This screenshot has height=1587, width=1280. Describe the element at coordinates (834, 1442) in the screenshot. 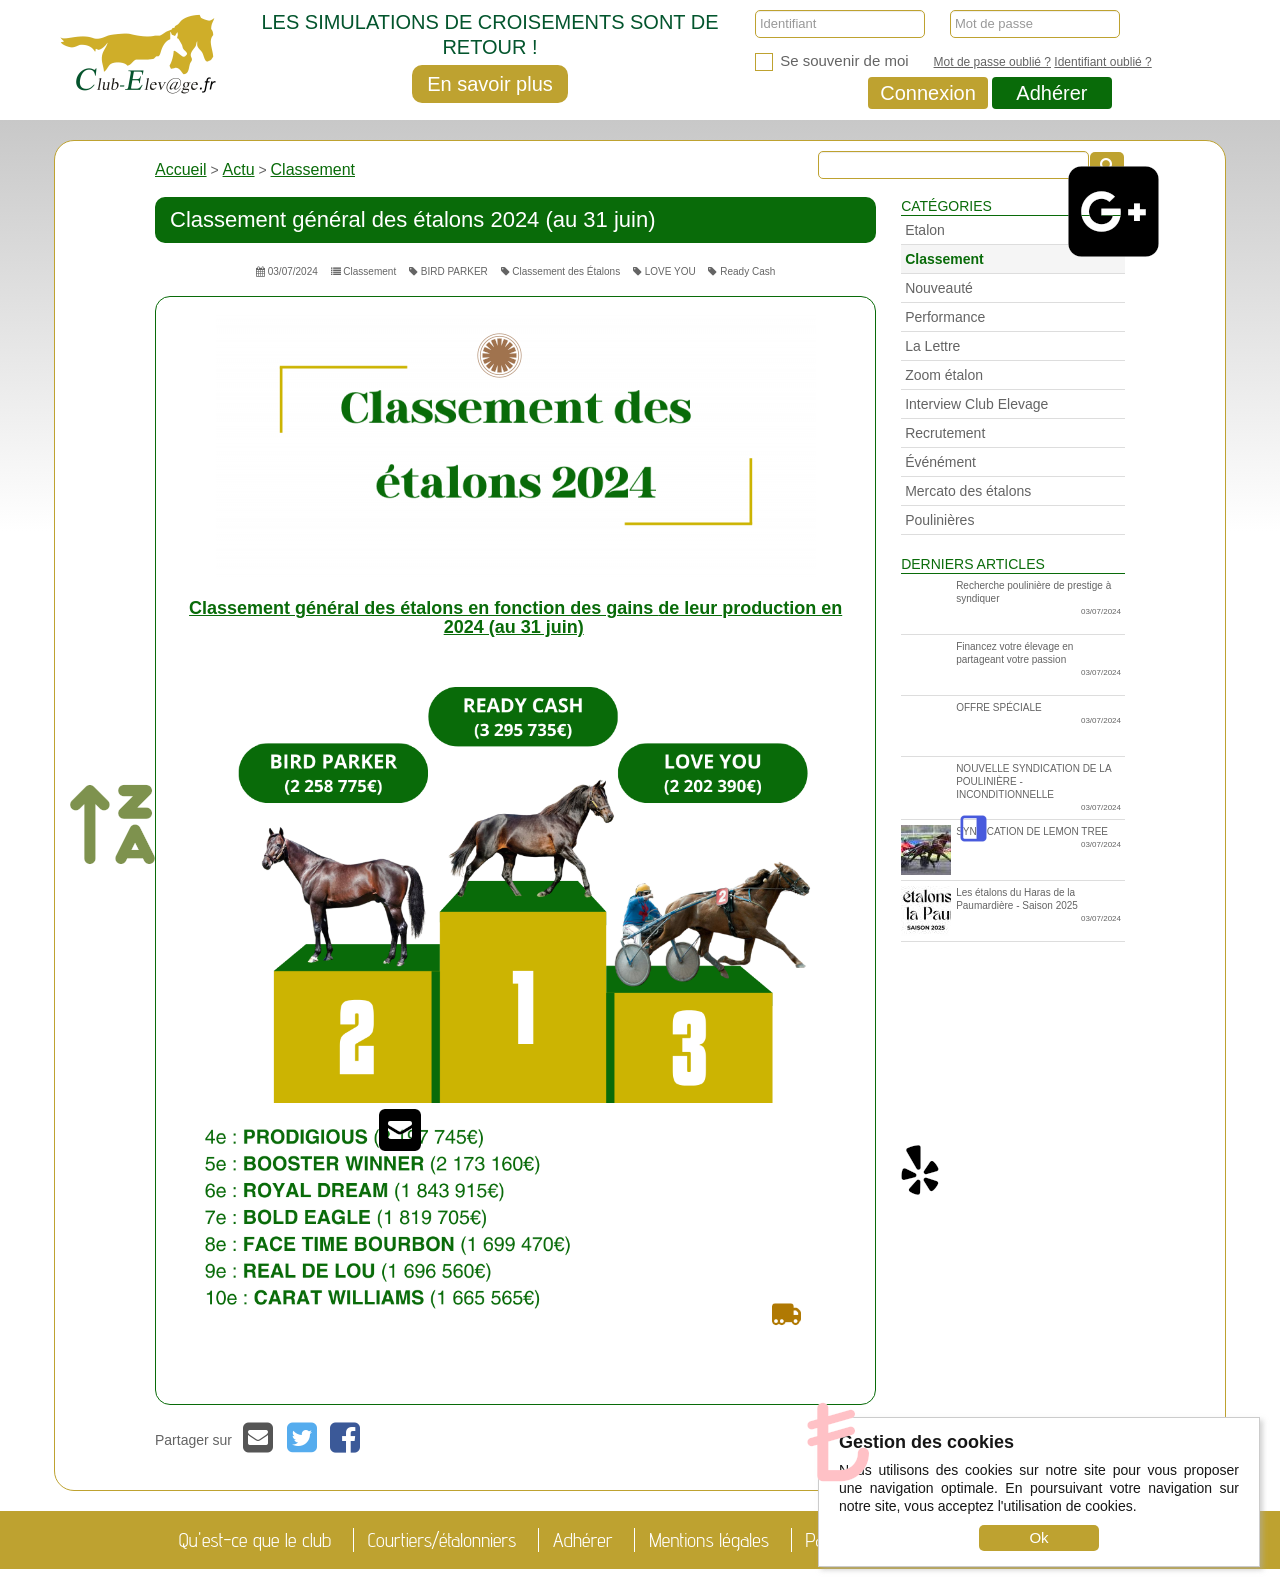

I see `indicates price or payment in turkish lira` at that location.